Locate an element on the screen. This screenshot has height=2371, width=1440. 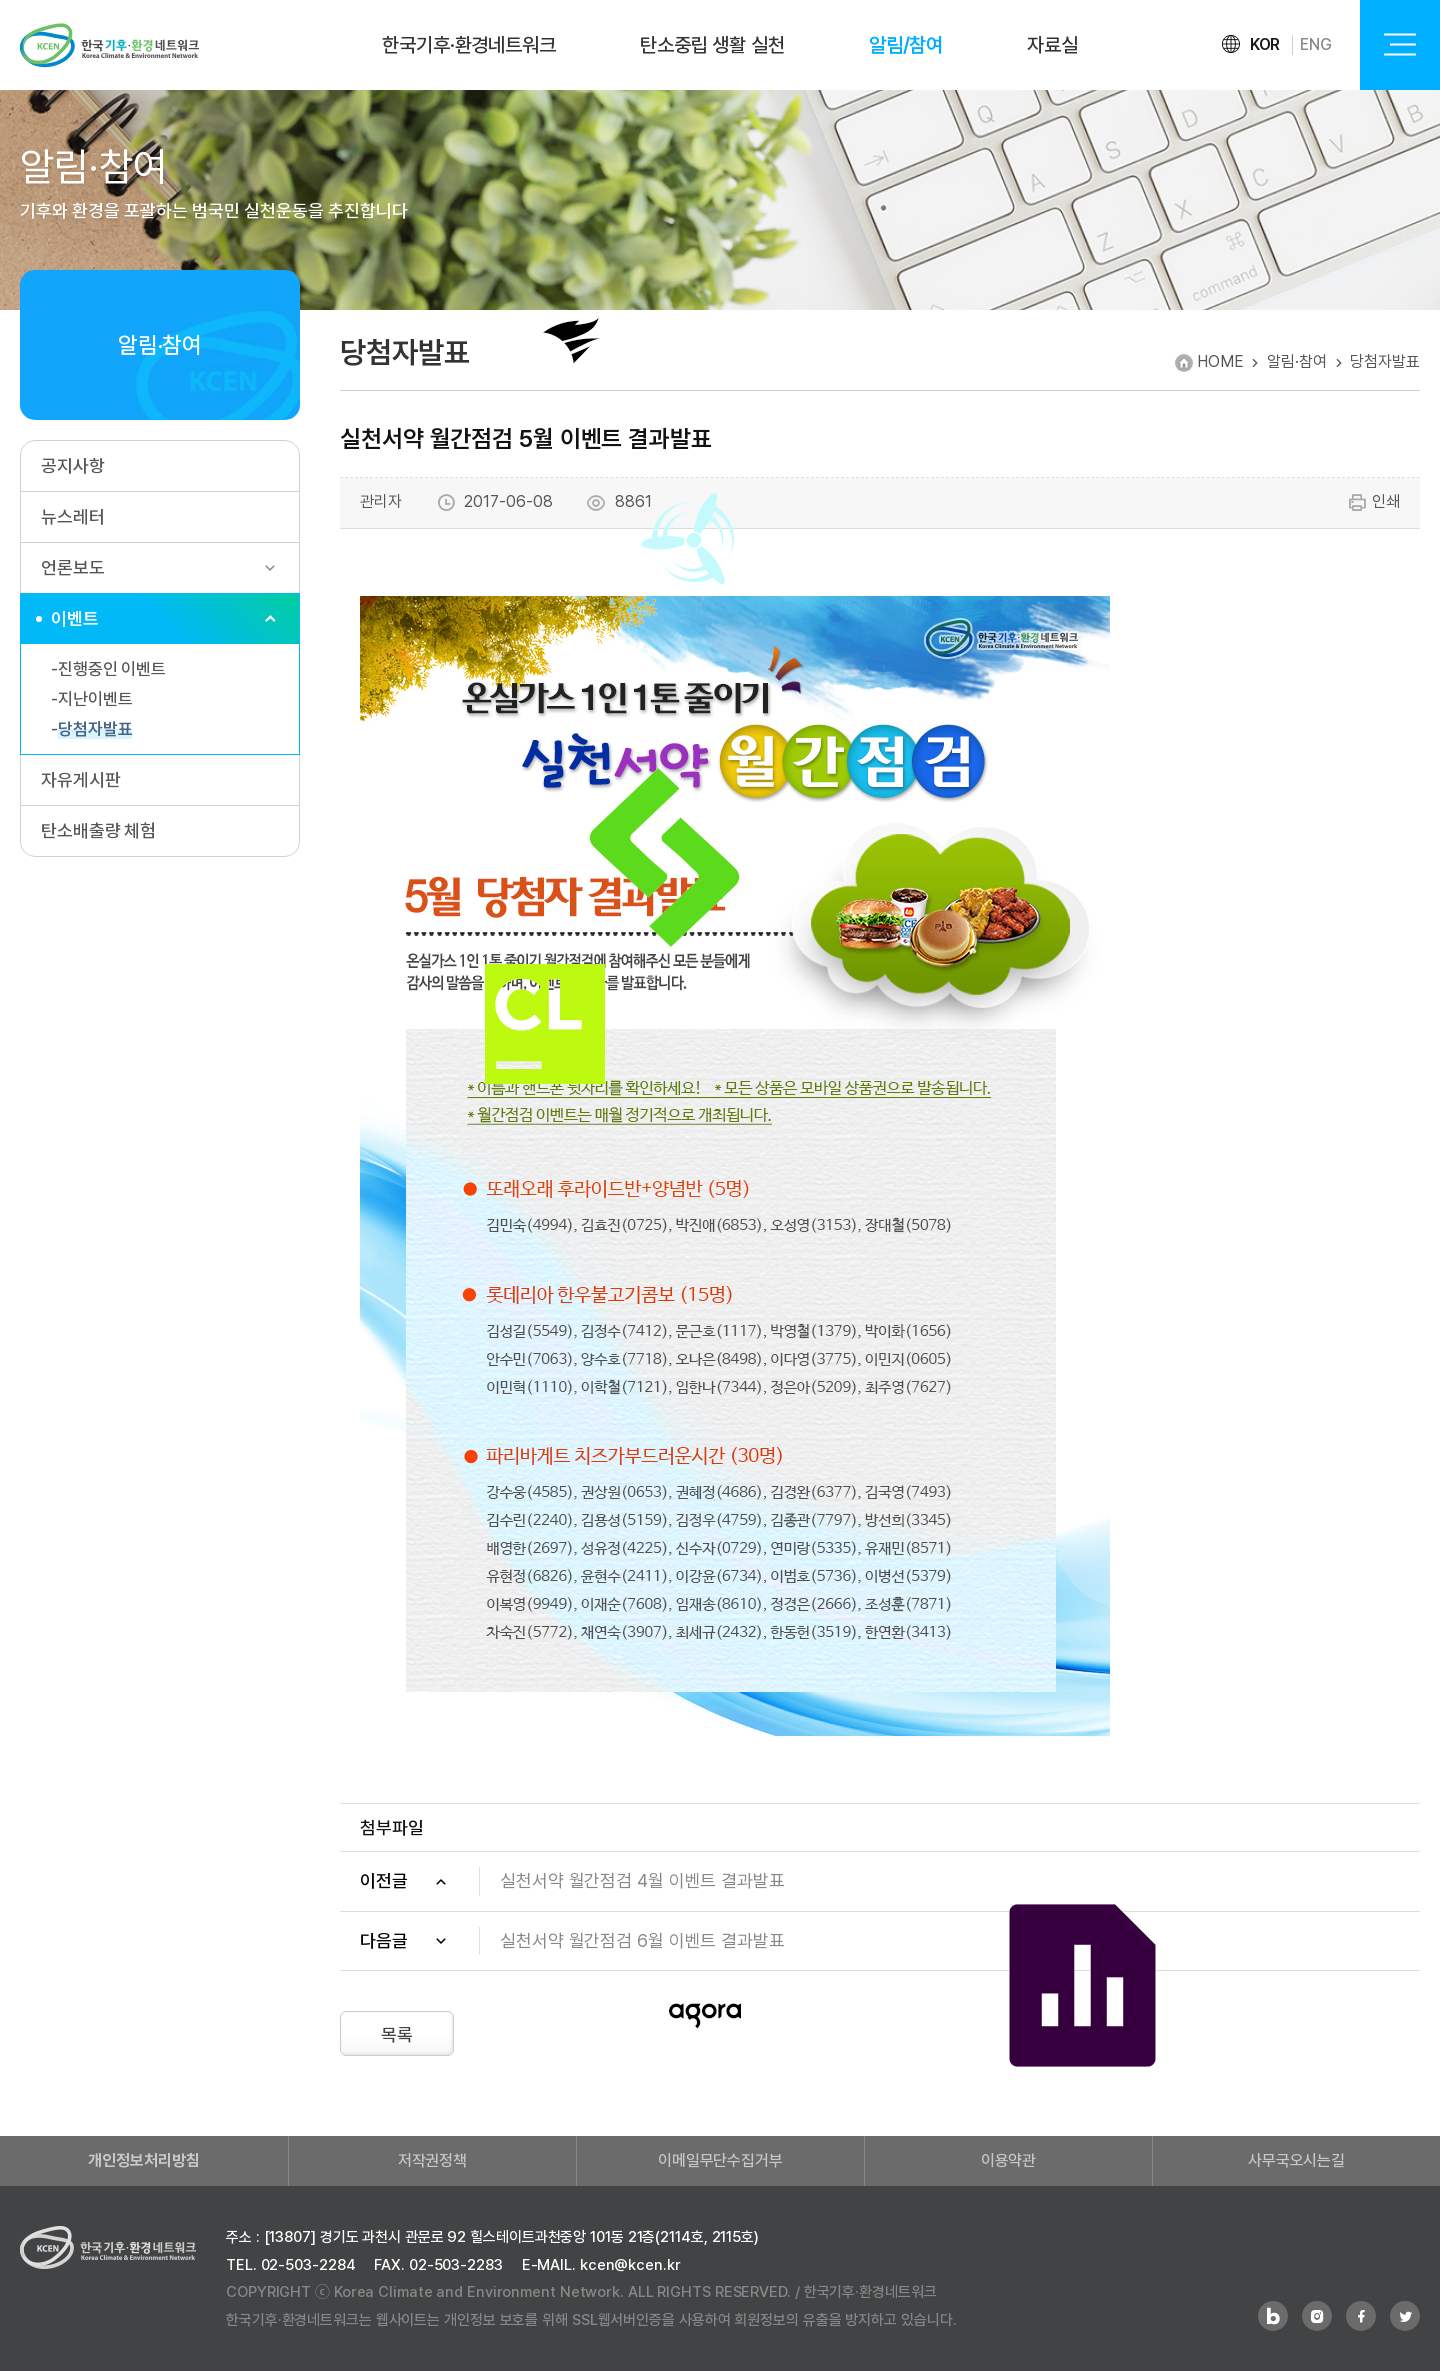
open CLion IDE is located at coordinates (545, 1024).